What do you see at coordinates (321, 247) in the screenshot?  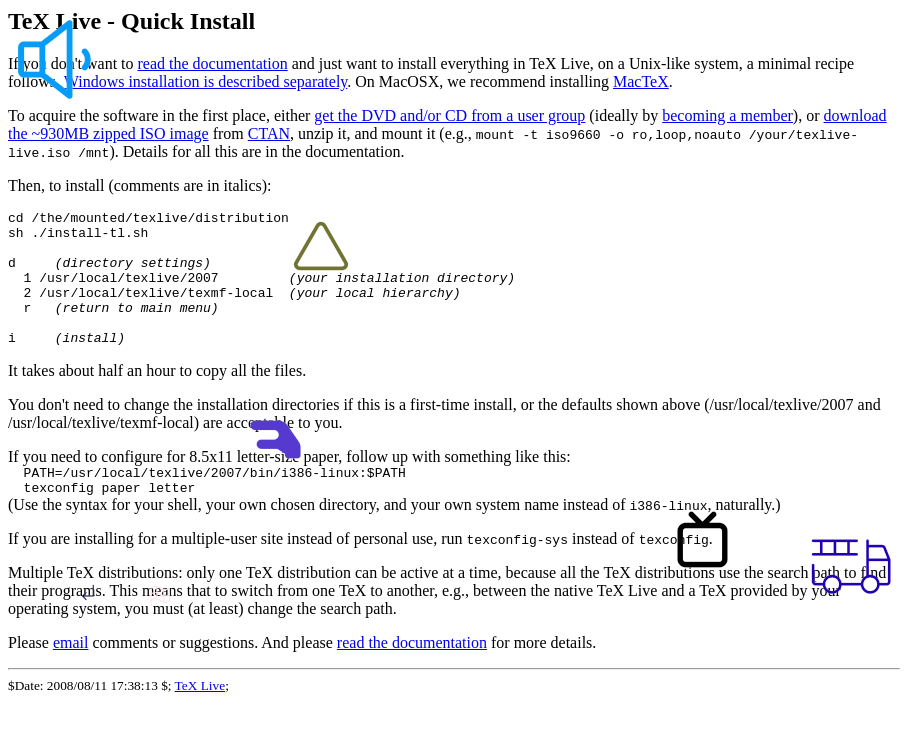 I see `indicates a warning or caution state` at bounding box center [321, 247].